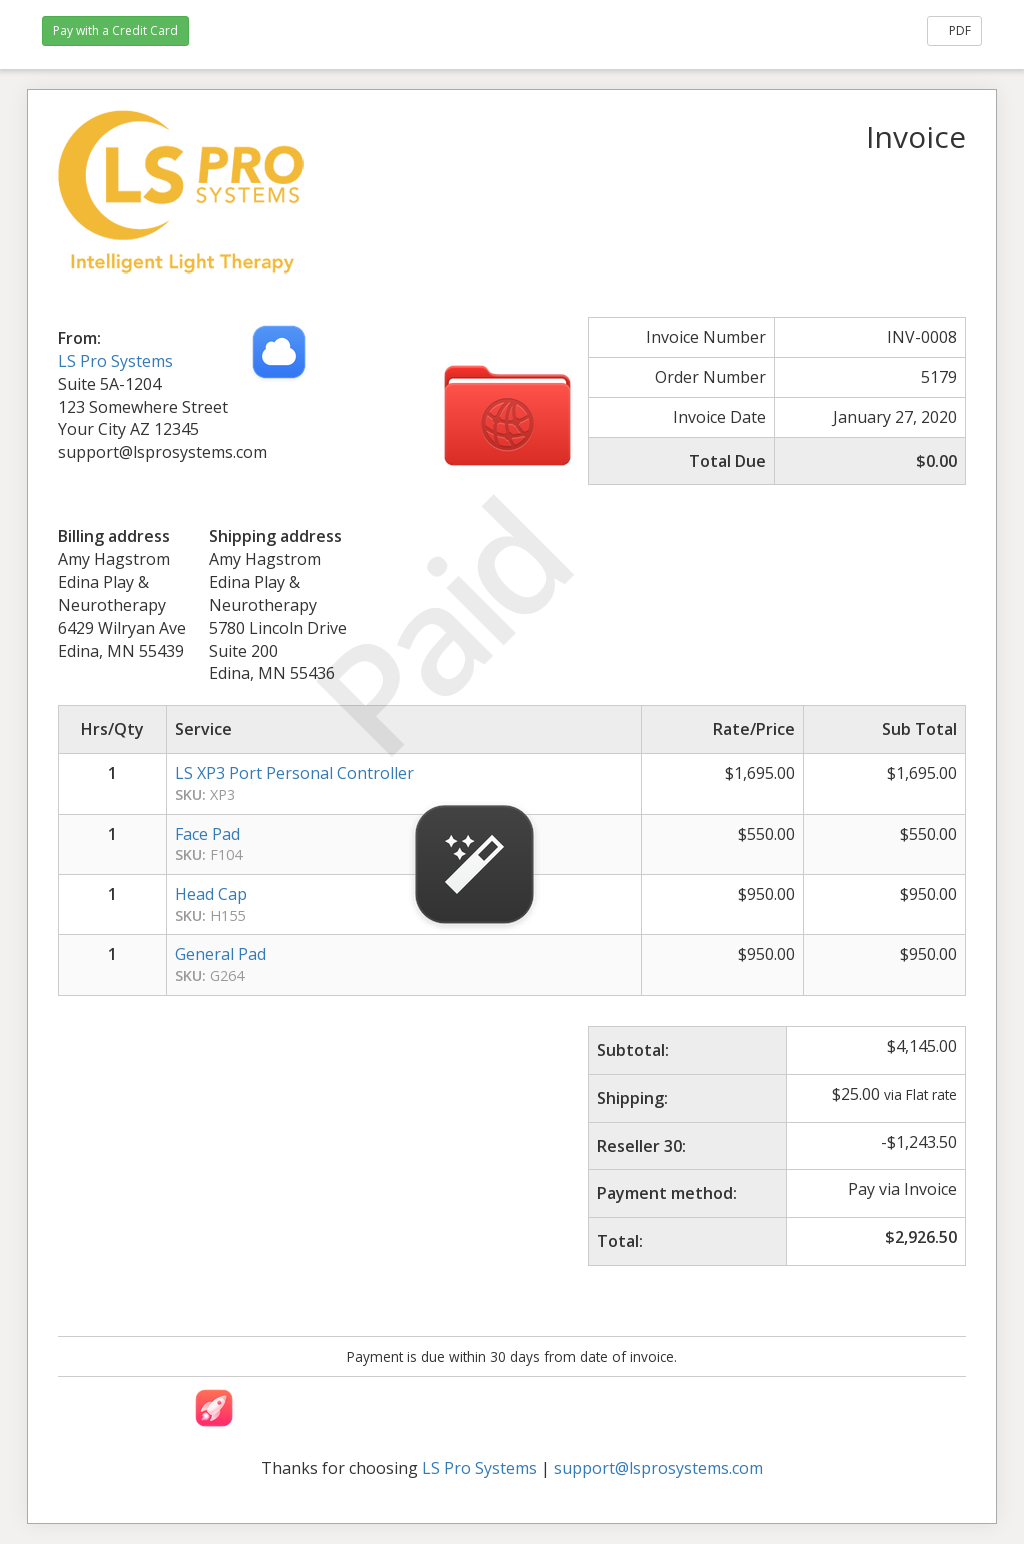 The width and height of the screenshot is (1024, 1544). I want to click on access cloud storage or services, so click(279, 352).